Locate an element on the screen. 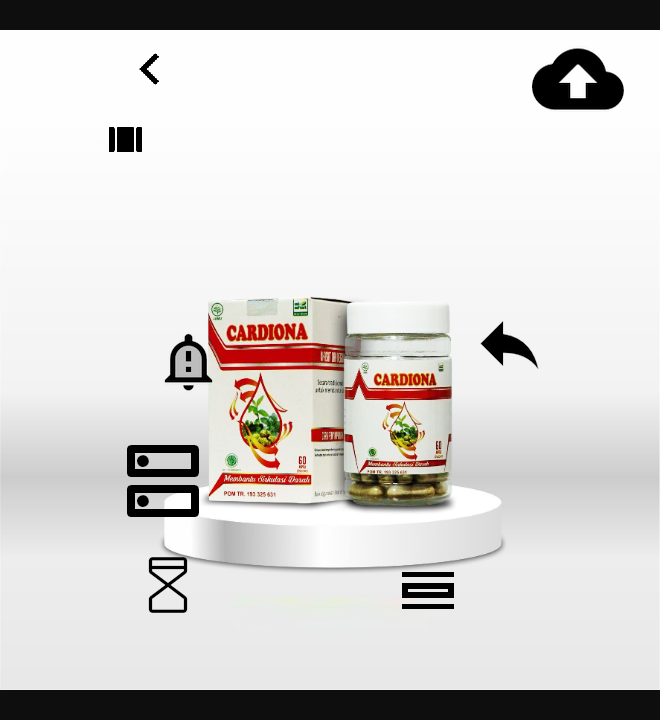  switch to array or column view layout is located at coordinates (124, 140).